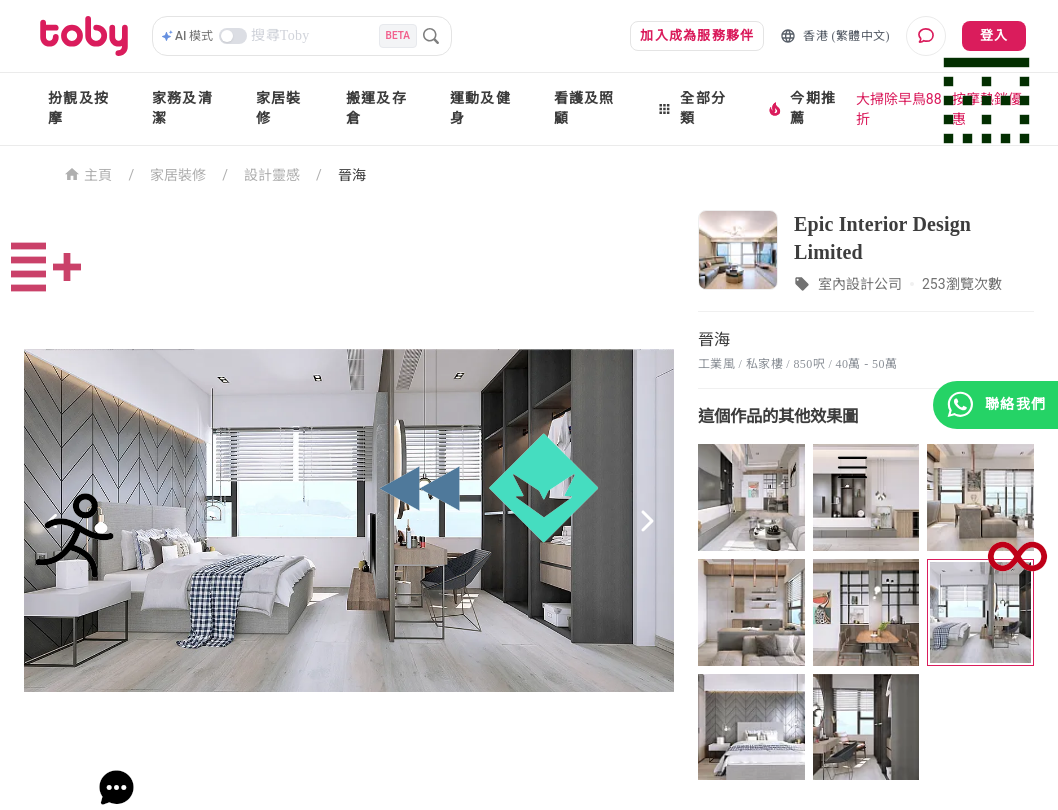  Describe the element at coordinates (116, 787) in the screenshot. I see `open messaging or chat` at that location.